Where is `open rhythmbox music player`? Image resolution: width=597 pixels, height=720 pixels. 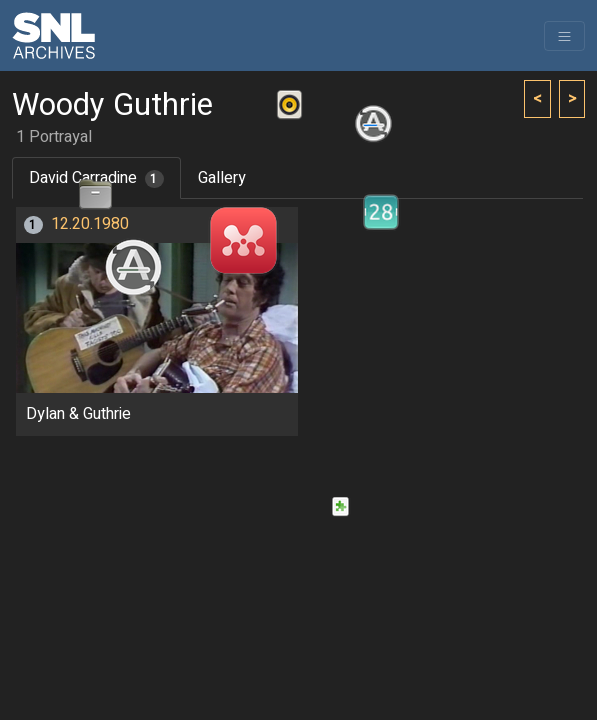
open rhythmbox music player is located at coordinates (289, 104).